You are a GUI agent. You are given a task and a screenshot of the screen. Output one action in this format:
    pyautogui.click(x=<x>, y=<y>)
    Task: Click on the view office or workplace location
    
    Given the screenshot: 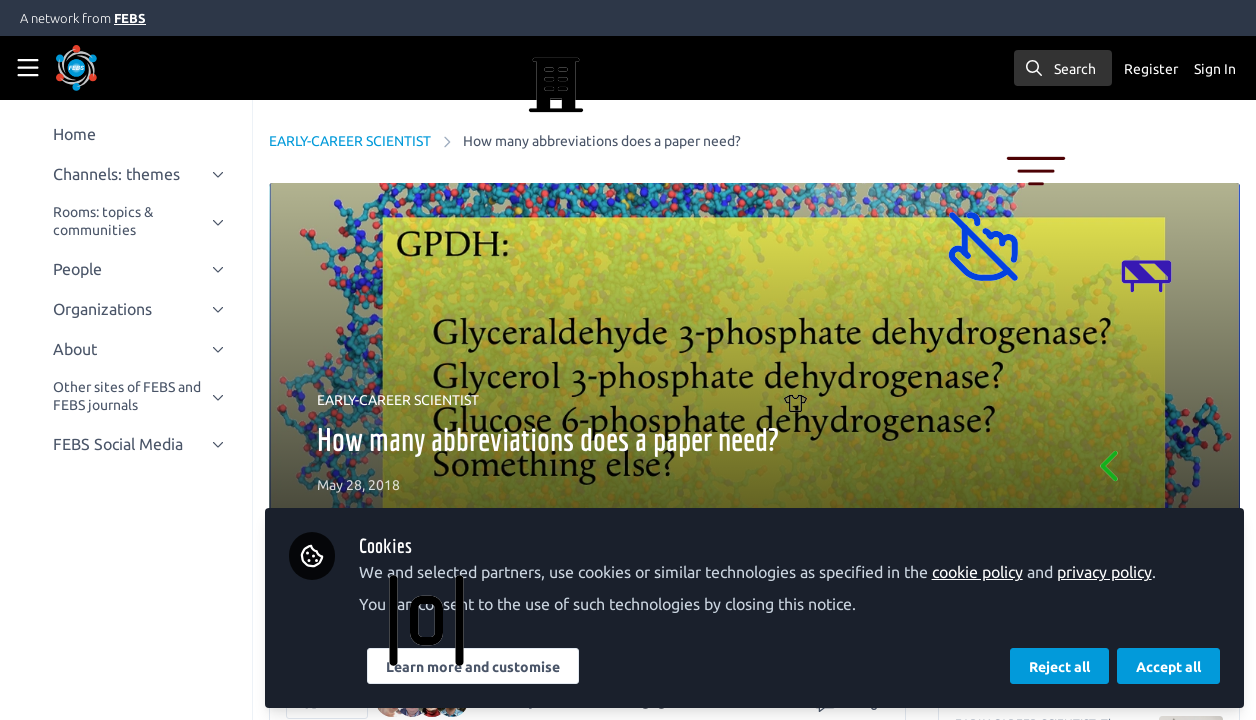 What is the action you would take?
    pyautogui.click(x=556, y=85)
    